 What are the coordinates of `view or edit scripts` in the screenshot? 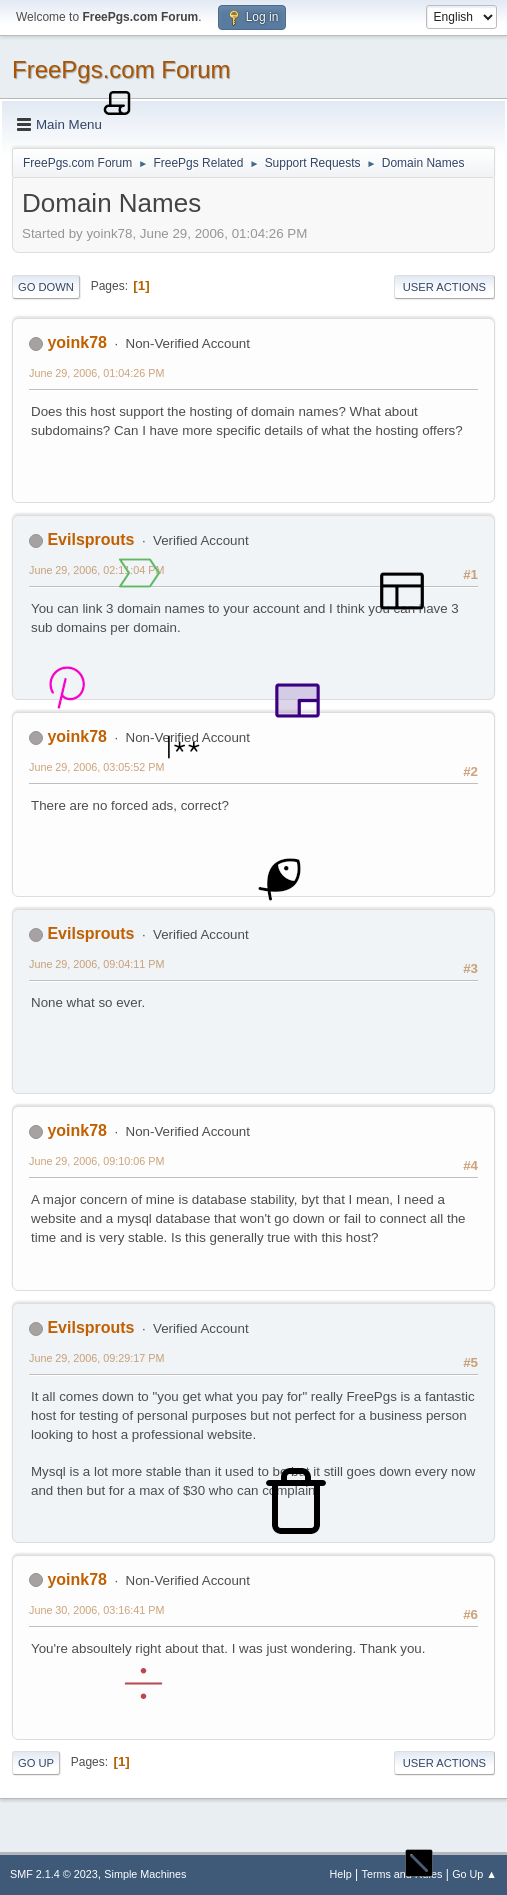 It's located at (117, 103).